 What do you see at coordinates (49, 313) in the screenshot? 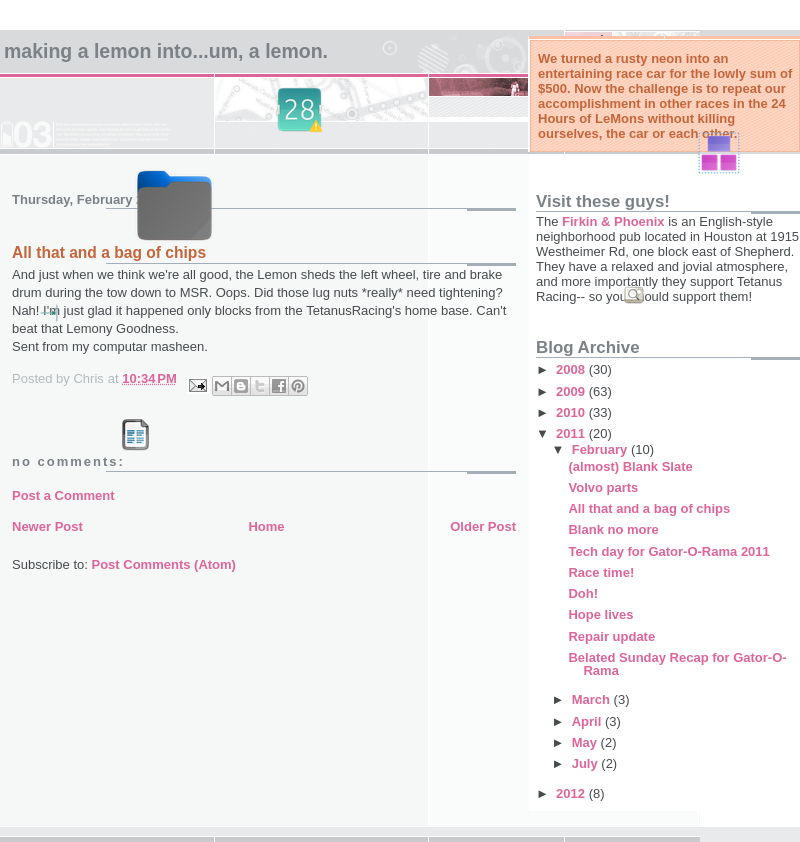
I see `go to the last item or page` at bounding box center [49, 313].